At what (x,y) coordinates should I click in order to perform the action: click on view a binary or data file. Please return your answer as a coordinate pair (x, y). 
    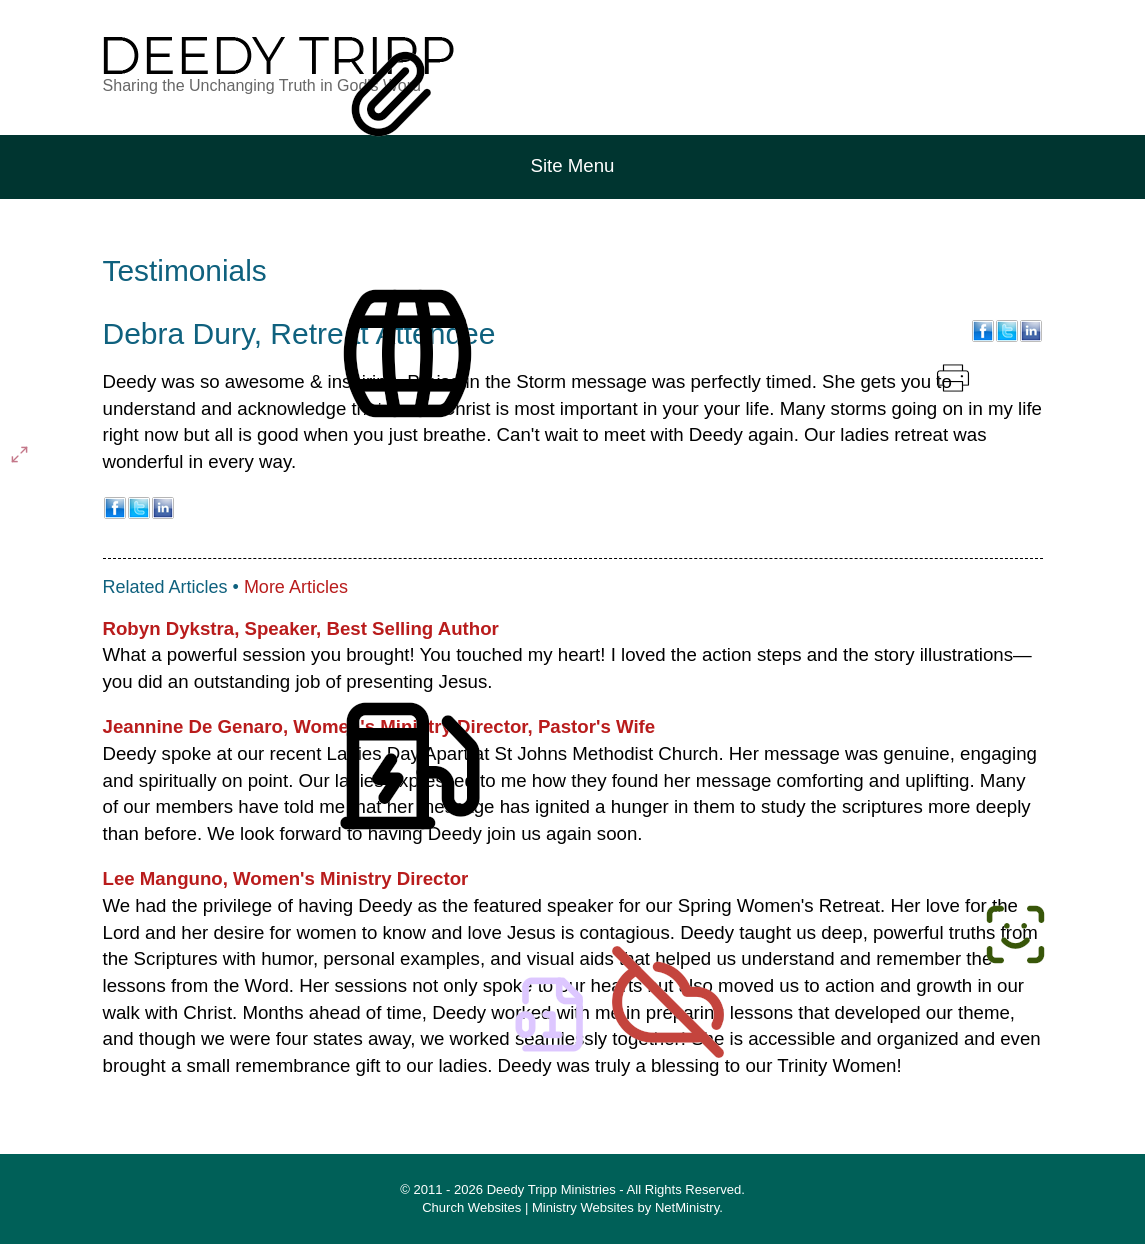
    Looking at the image, I should click on (552, 1014).